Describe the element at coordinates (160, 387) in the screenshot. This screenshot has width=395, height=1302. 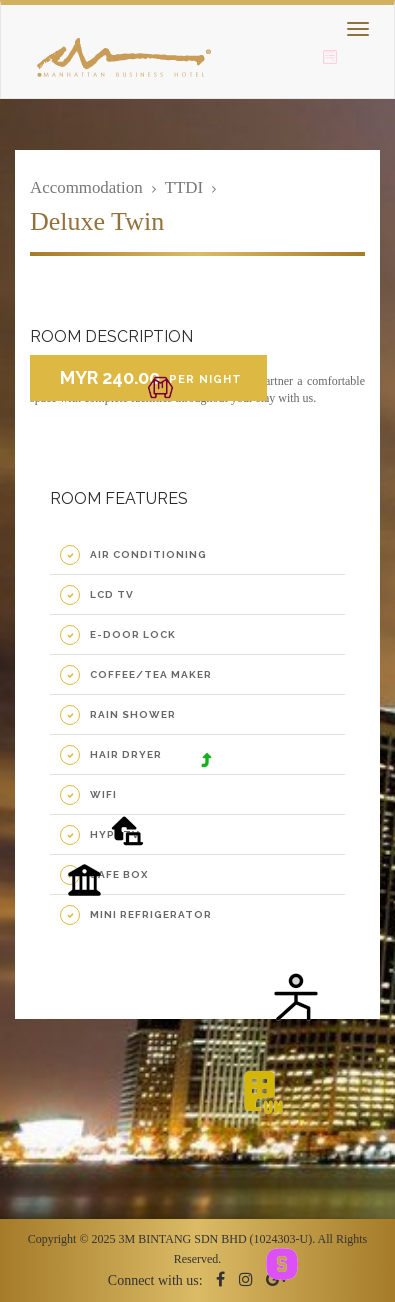
I see `browse clothing or apparel items` at that location.